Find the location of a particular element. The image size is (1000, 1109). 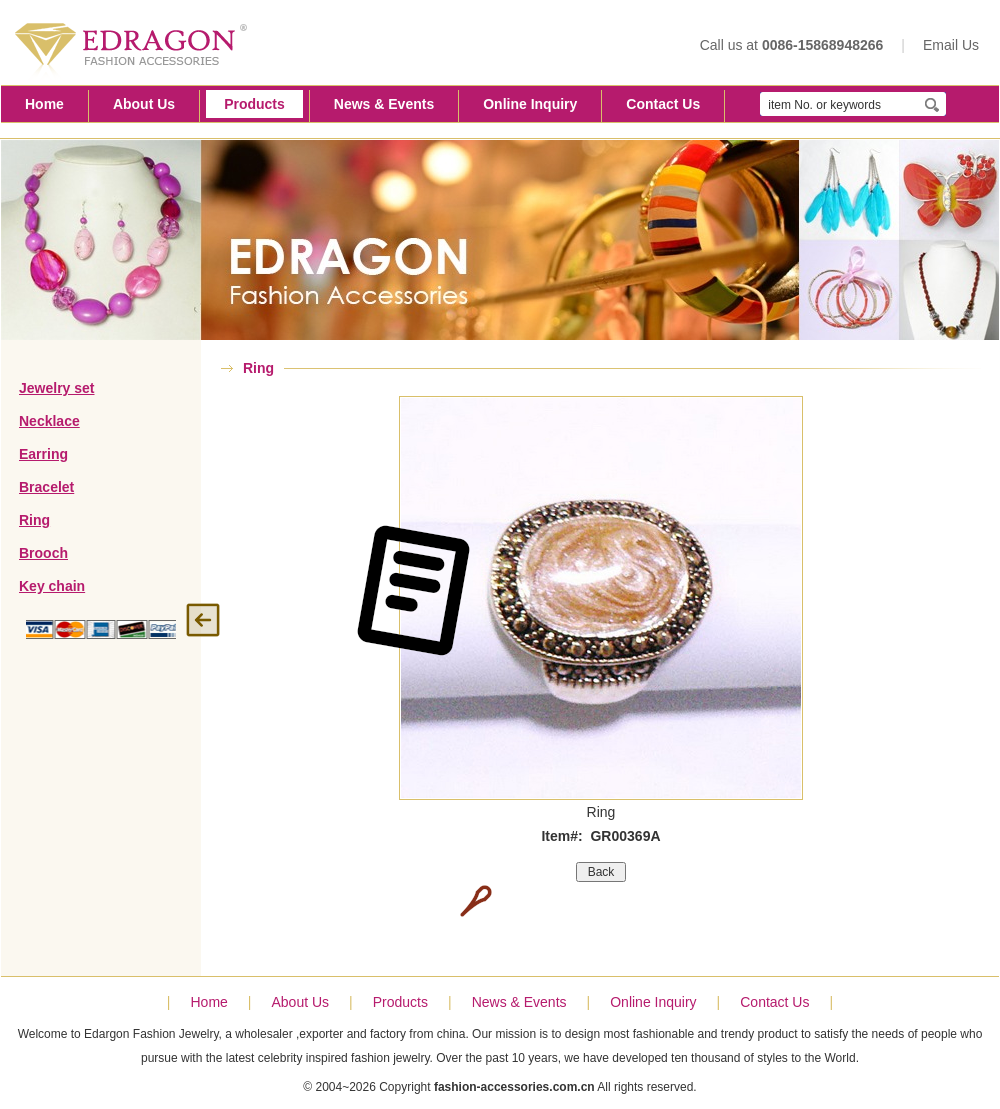

view your resume or CV is located at coordinates (413, 590).